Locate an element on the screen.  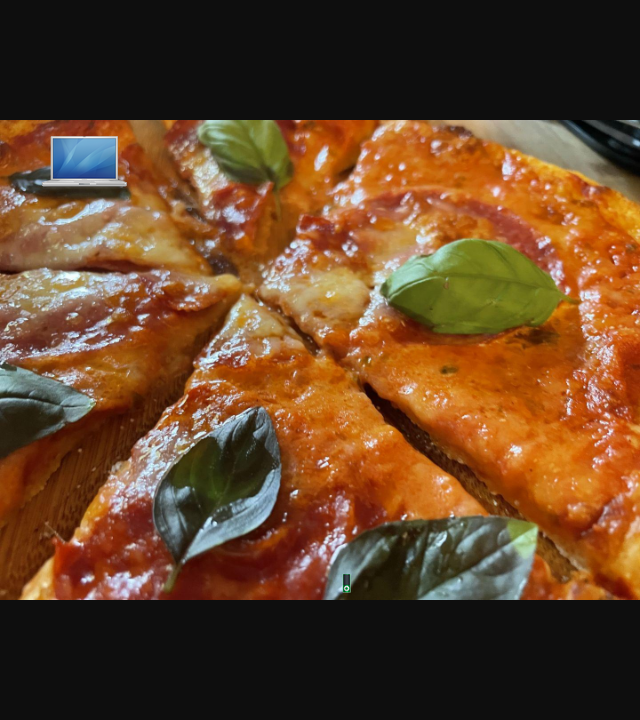
iPod nano device in green is located at coordinates (346, 583).